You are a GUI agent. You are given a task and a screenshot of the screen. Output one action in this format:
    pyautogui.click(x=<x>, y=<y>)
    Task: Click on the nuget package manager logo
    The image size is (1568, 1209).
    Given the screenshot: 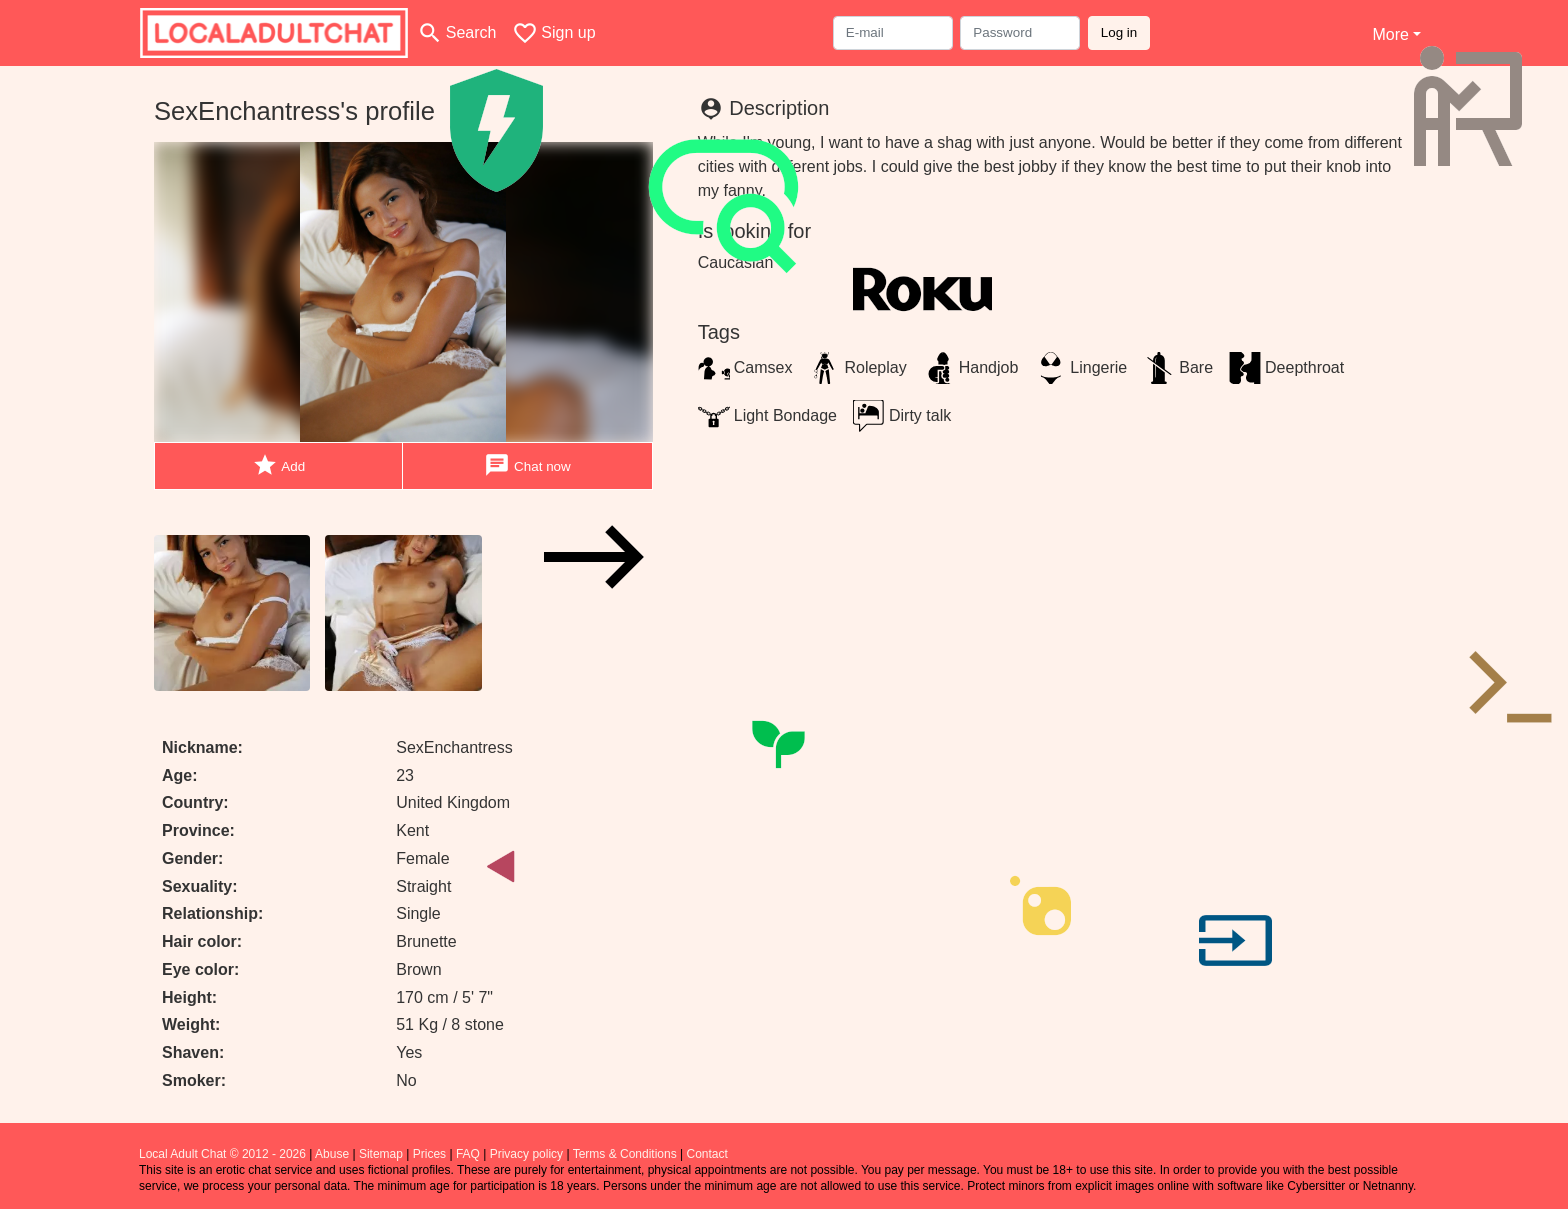 What is the action you would take?
    pyautogui.click(x=1040, y=905)
    